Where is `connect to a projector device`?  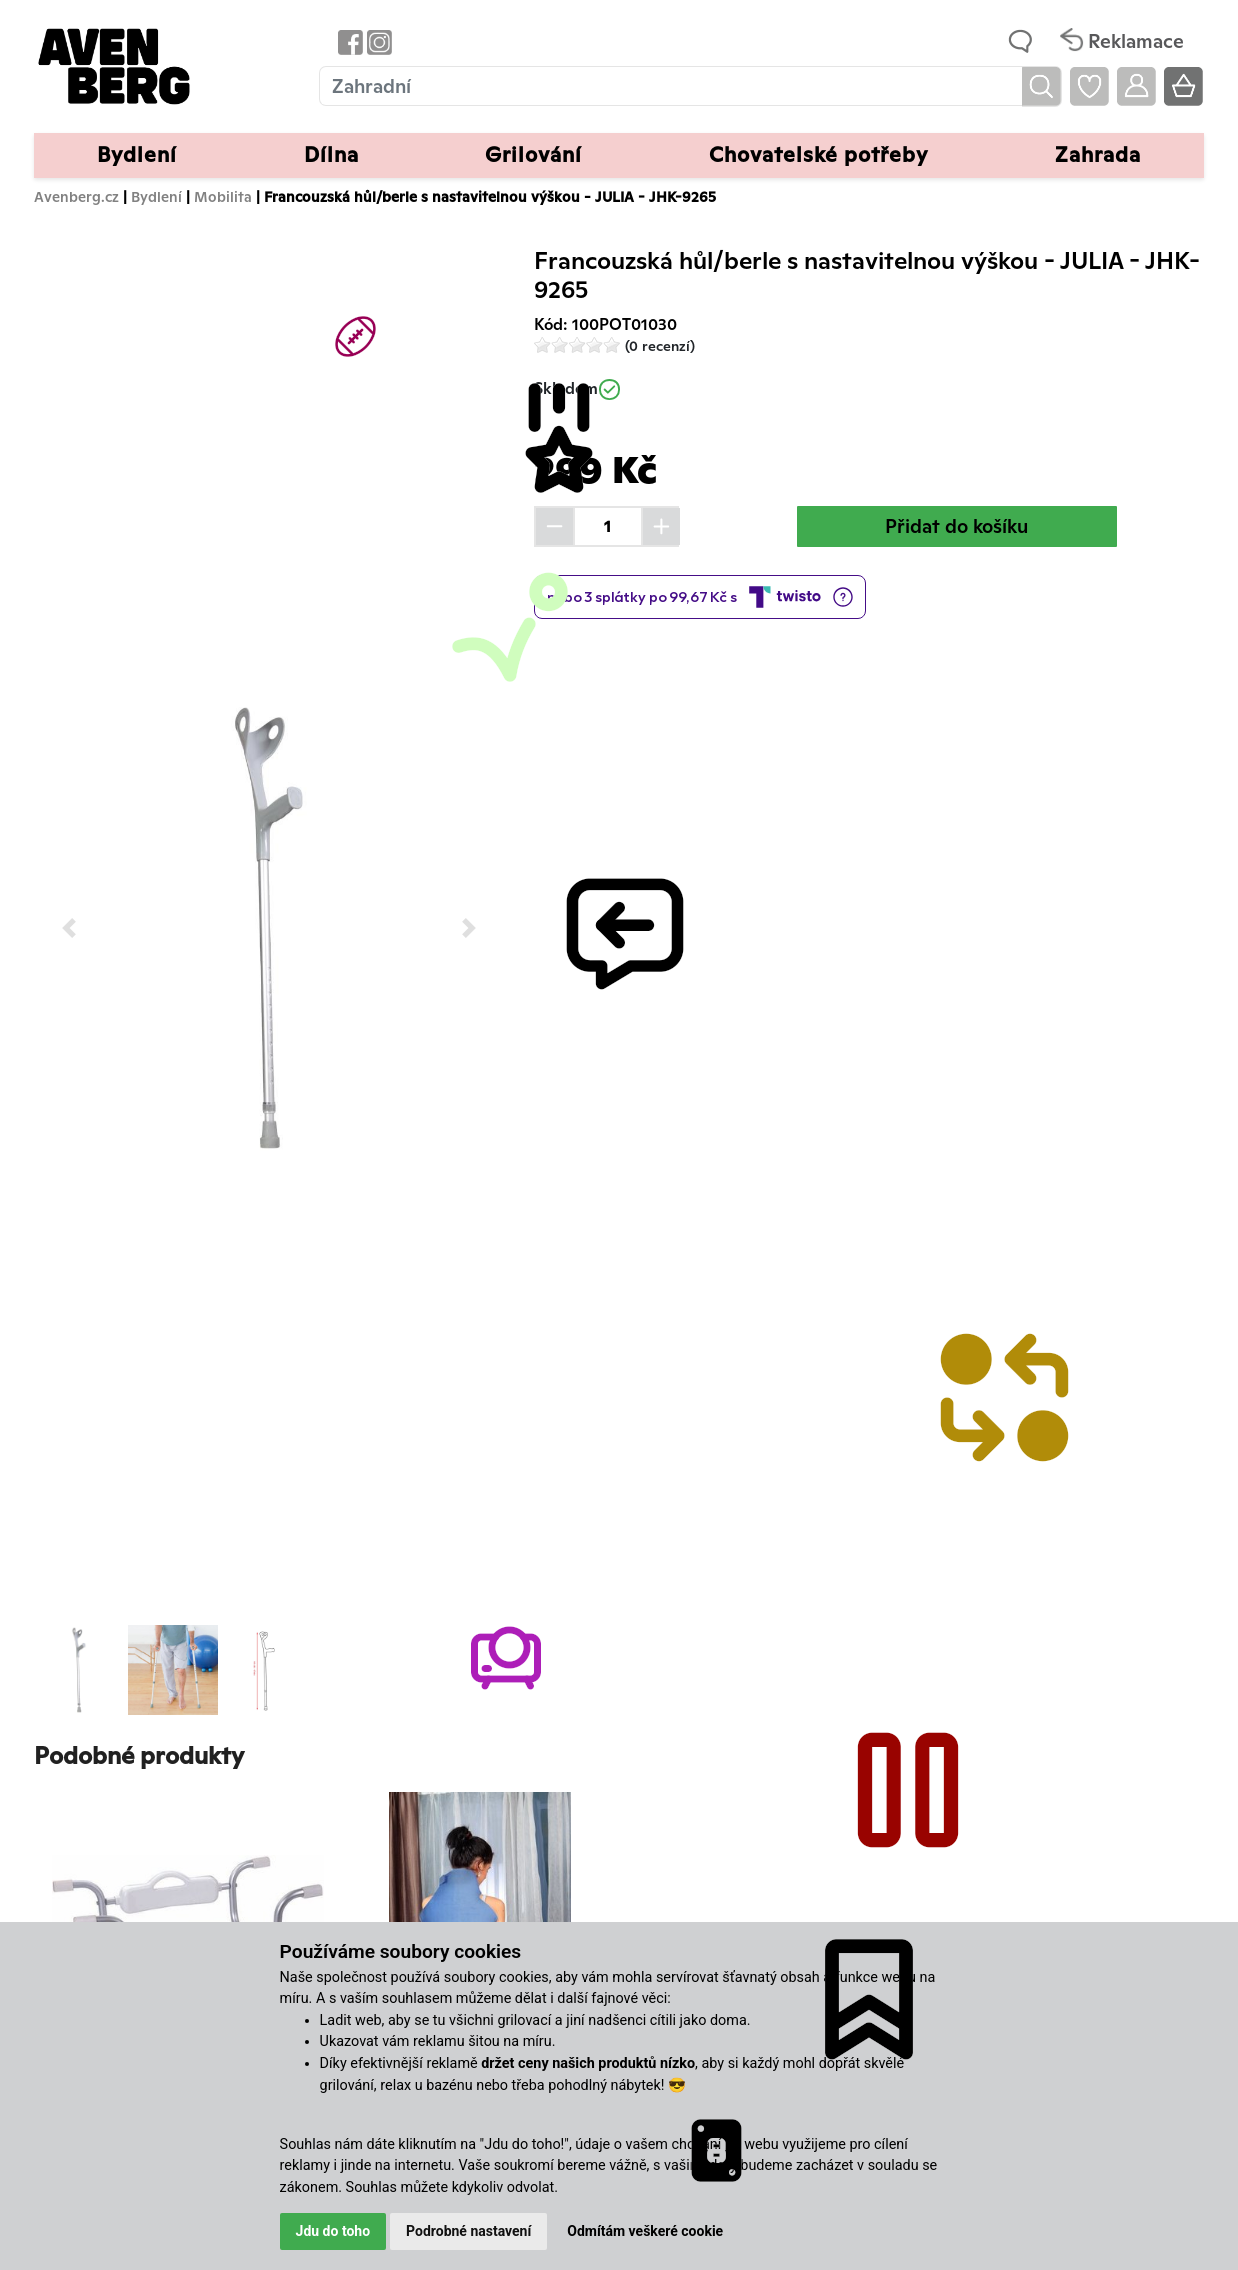 connect to a projector device is located at coordinates (506, 1658).